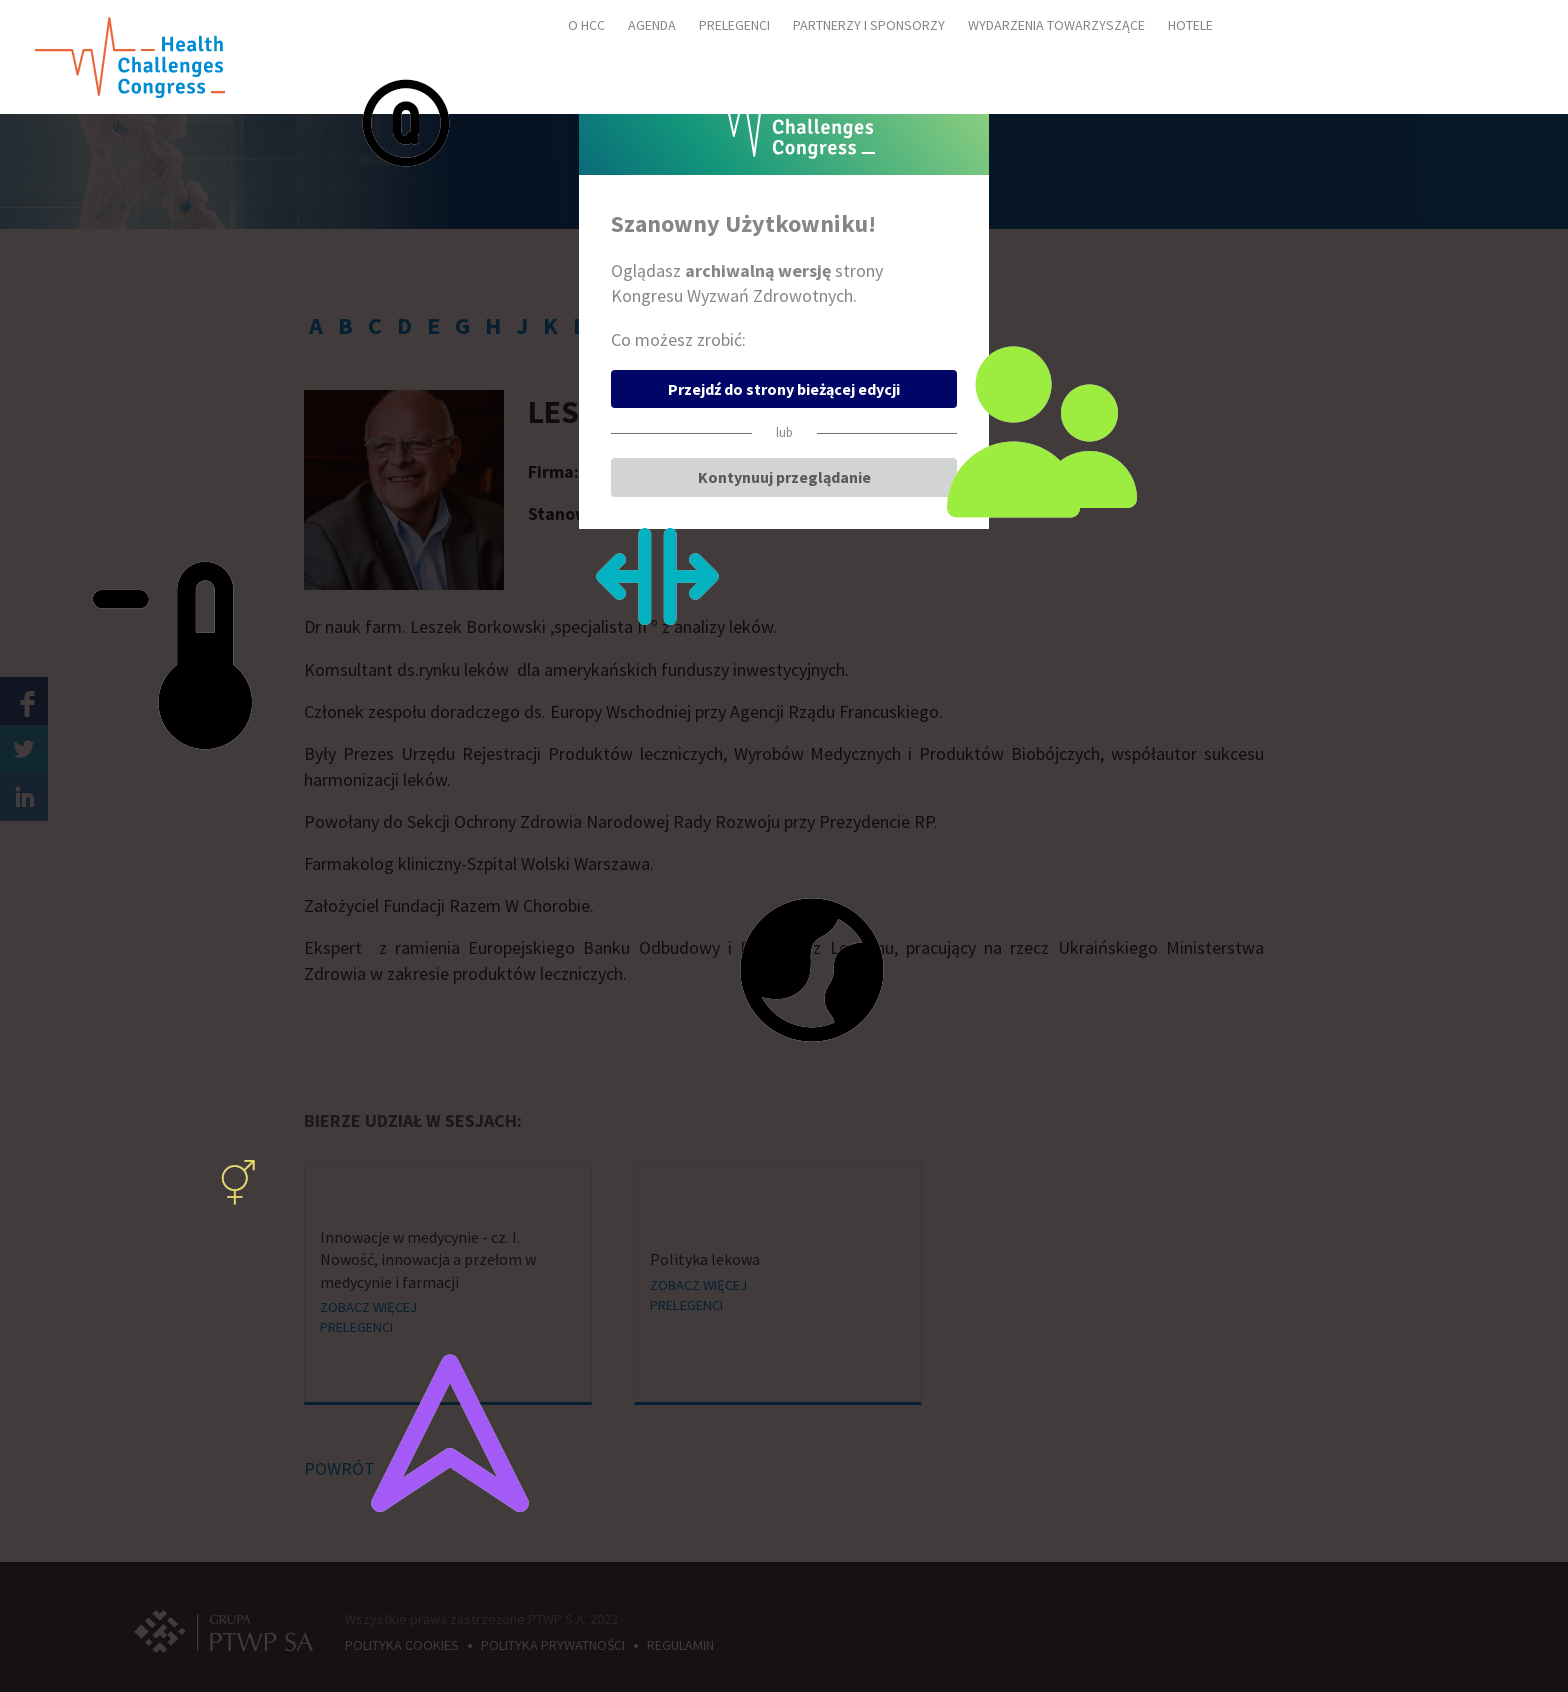  What do you see at coordinates (450, 1442) in the screenshot?
I see `access navigation or directions` at bounding box center [450, 1442].